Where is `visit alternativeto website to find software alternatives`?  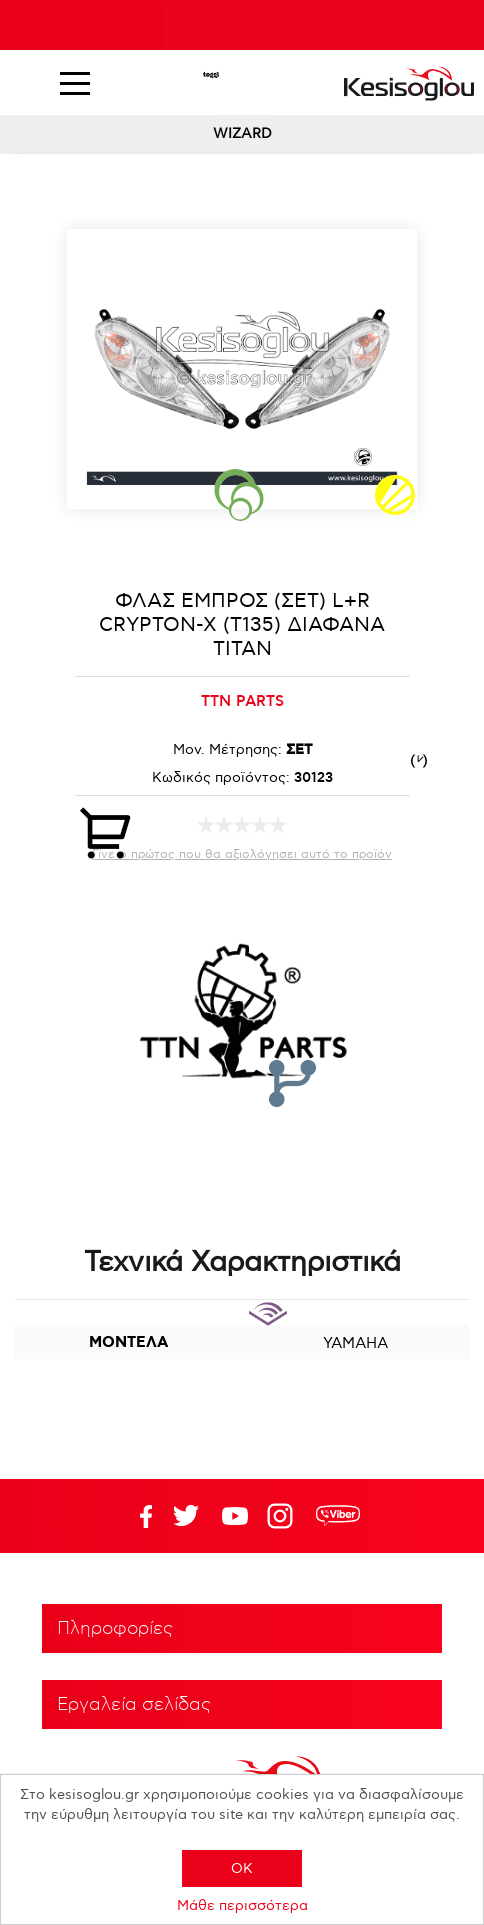
visit alternativeto website to find software alternatives is located at coordinates (363, 457).